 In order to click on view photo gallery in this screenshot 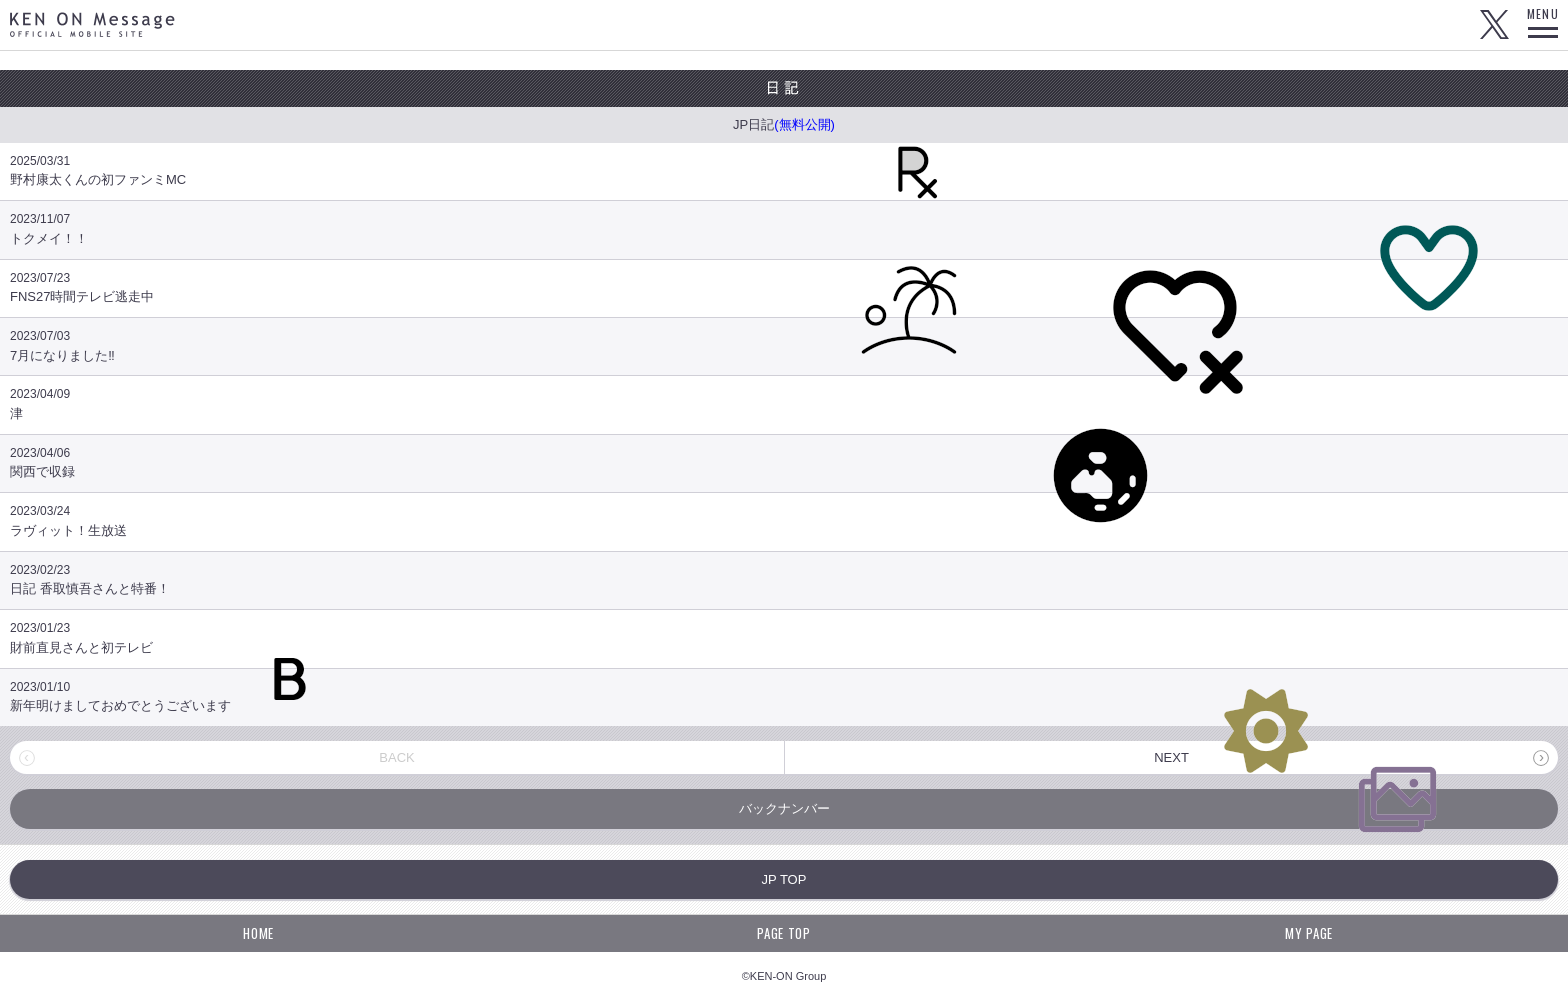, I will do `click(1397, 799)`.